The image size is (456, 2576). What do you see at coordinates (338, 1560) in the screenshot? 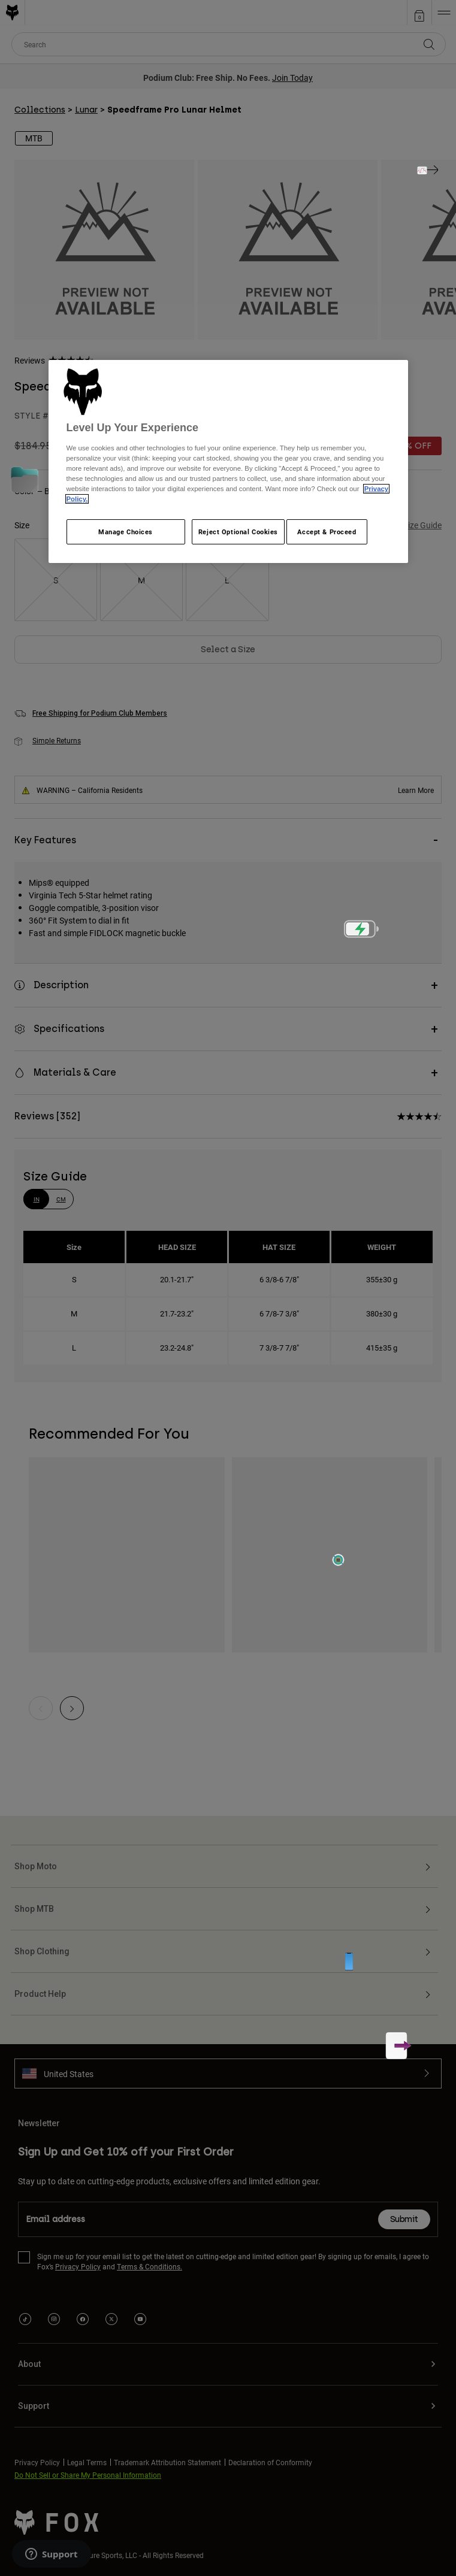
I see `access hardware driver settings` at bounding box center [338, 1560].